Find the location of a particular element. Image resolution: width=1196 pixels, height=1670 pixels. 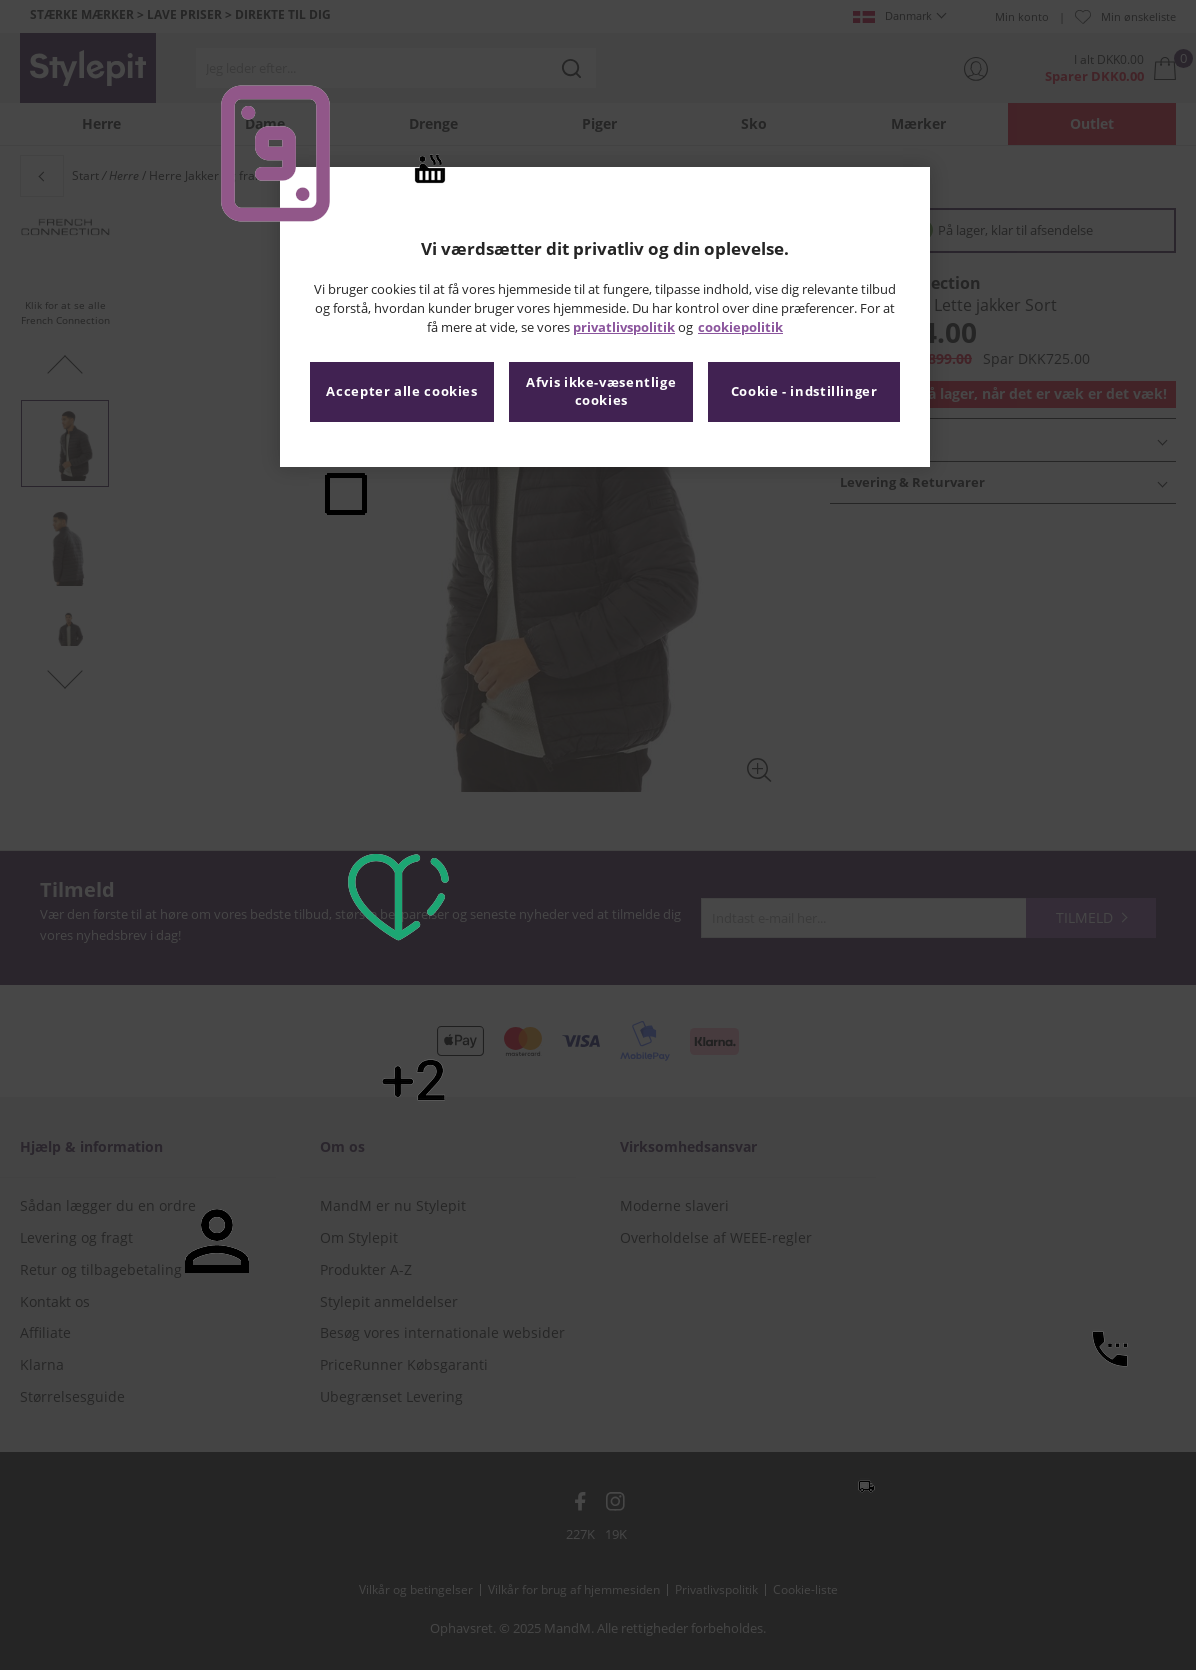

indicates partial like or favorite status is located at coordinates (398, 893).